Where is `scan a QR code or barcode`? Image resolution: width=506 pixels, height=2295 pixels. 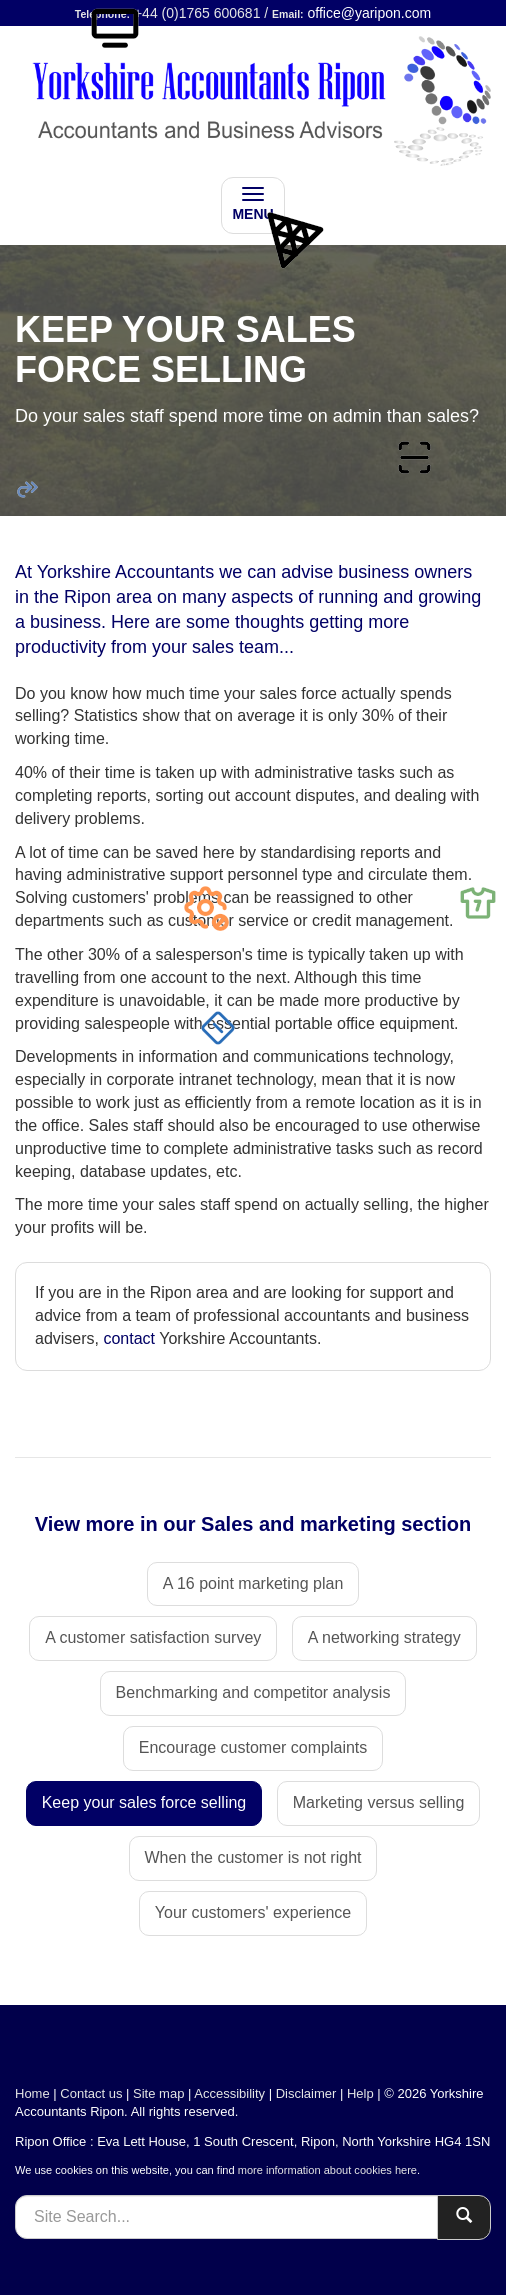 scan a QR code or barcode is located at coordinates (414, 457).